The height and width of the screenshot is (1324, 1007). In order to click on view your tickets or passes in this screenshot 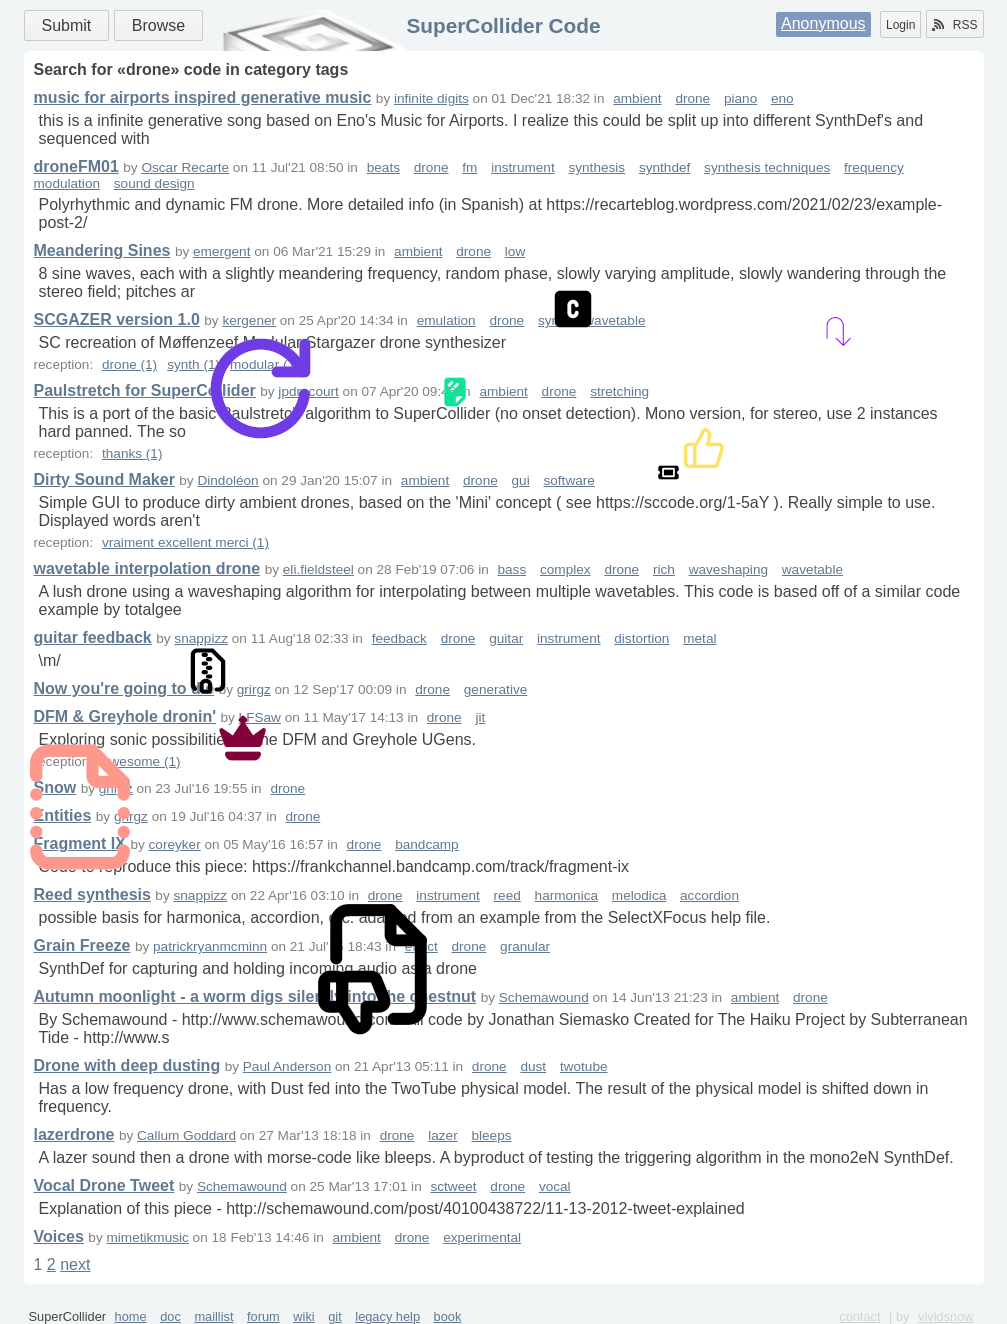, I will do `click(668, 472)`.